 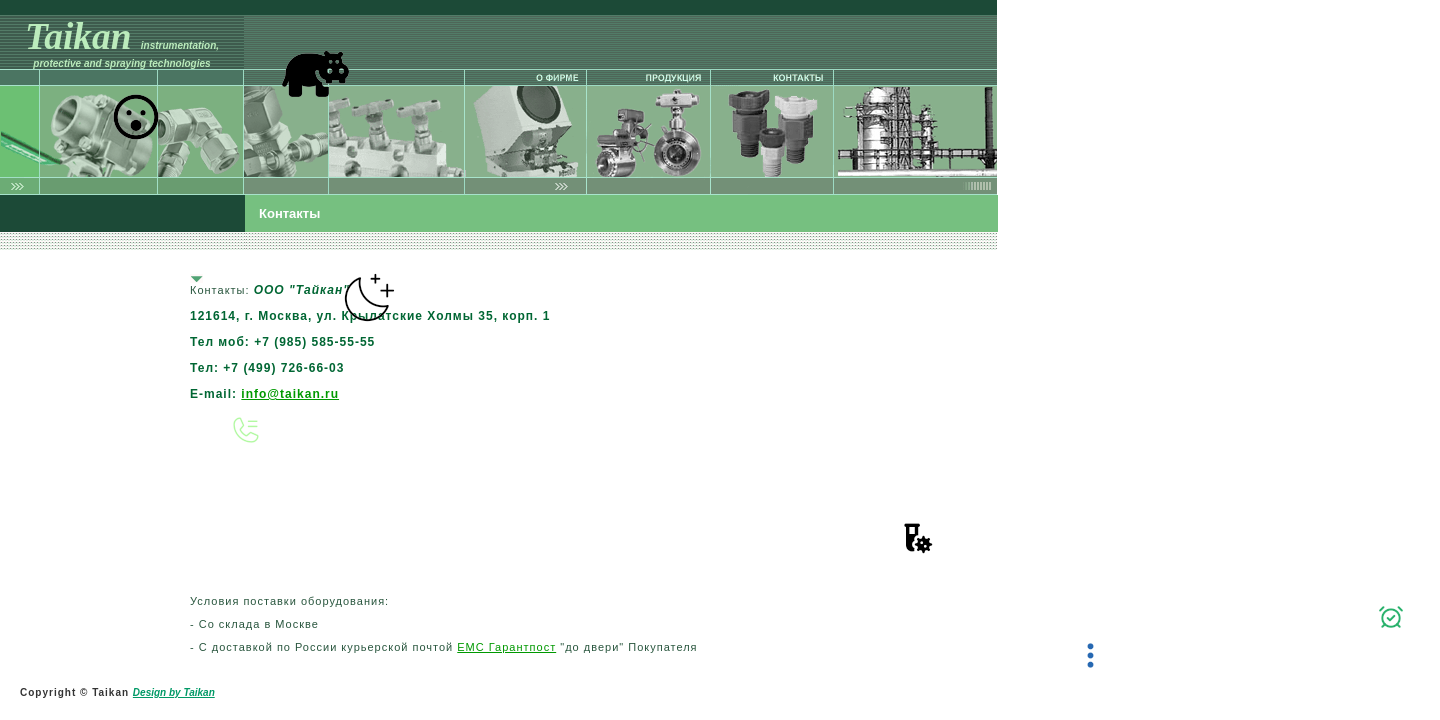 I want to click on alarm set successfully, so click(x=1391, y=617).